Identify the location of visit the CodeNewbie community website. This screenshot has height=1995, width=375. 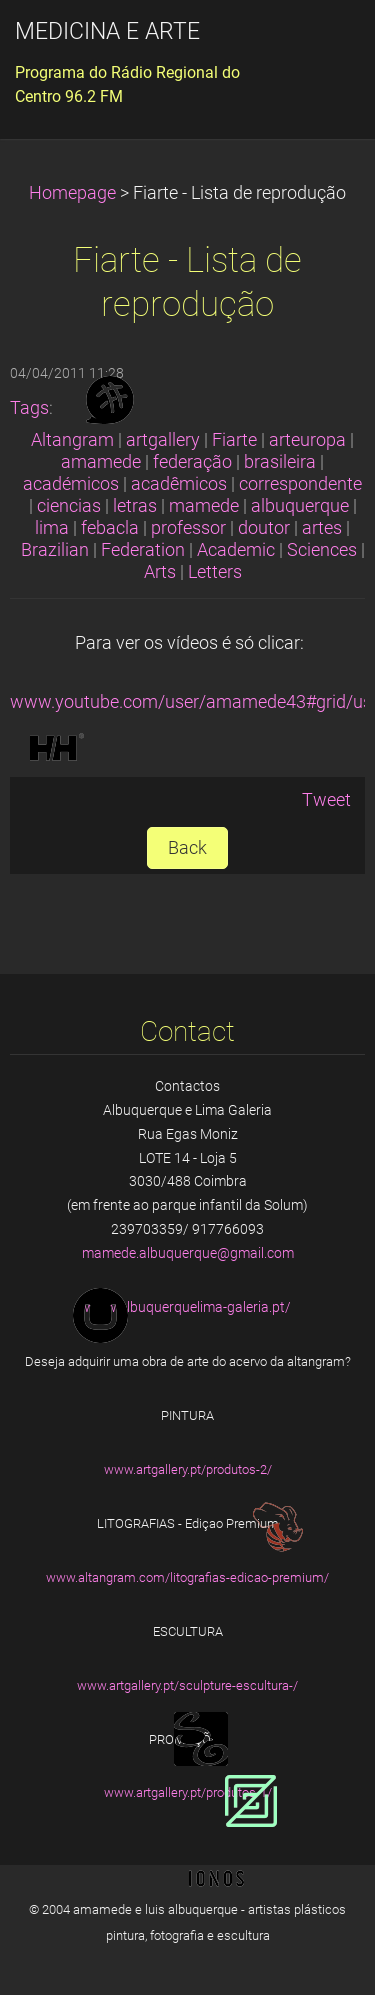
(110, 400).